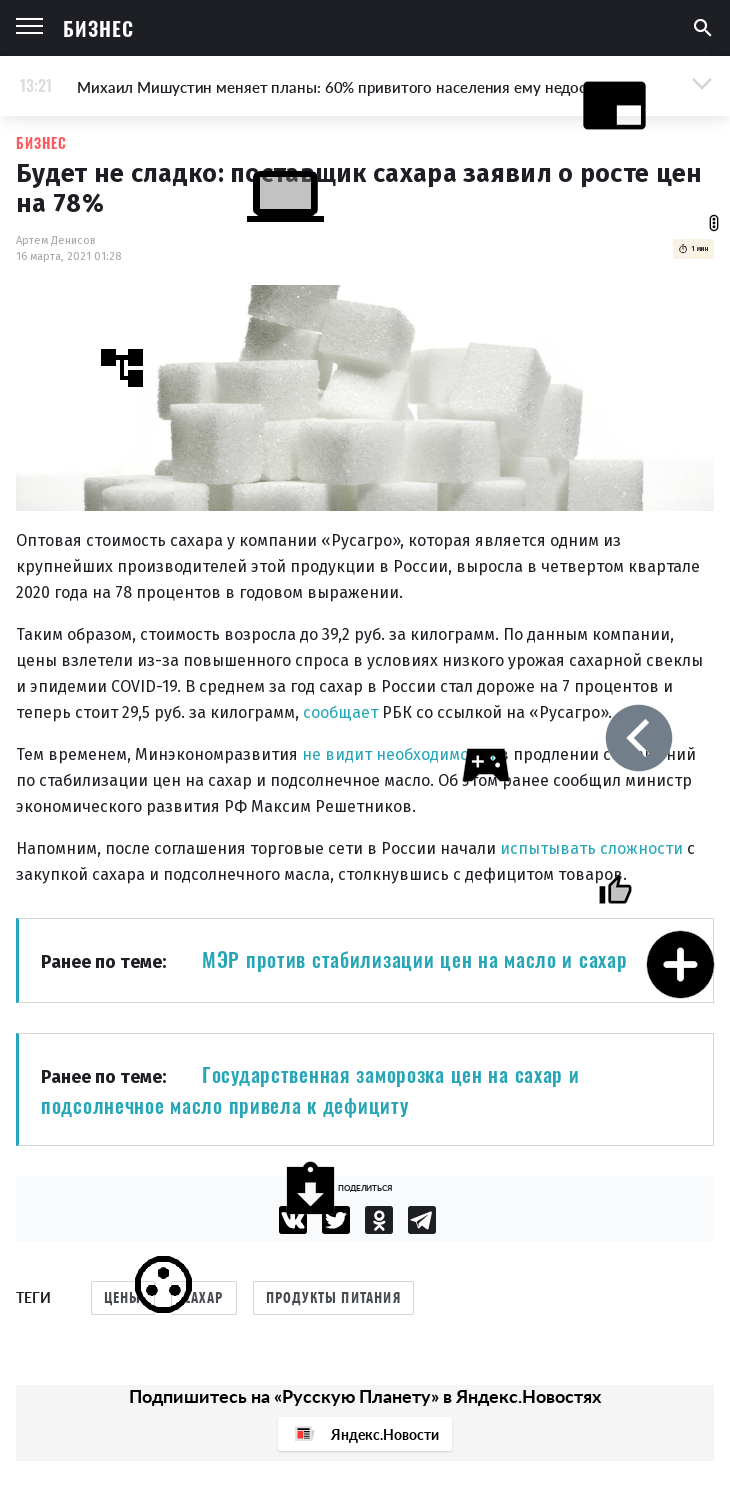 The image size is (730, 1511). What do you see at coordinates (714, 223) in the screenshot?
I see `traffic light indicator or status signal` at bounding box center [714, 223].